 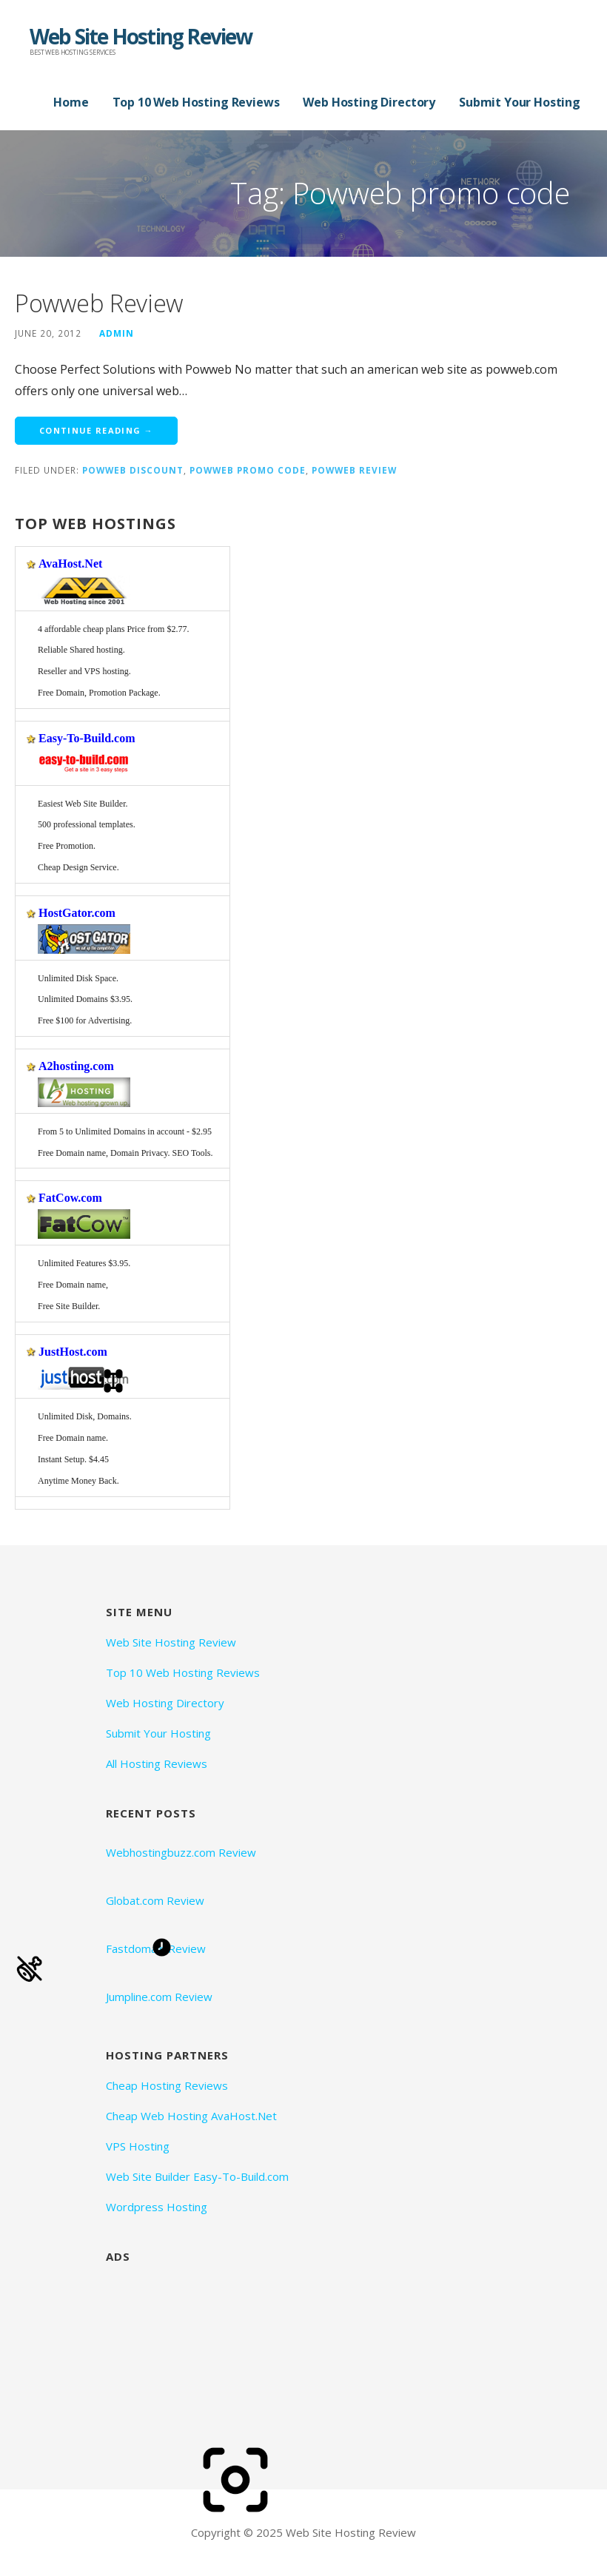 What do you see at coordinates (113, 1381) in the screenshot?
I see `select 4WD or all-wheel drive mode` at bounding box center [113, 1381].